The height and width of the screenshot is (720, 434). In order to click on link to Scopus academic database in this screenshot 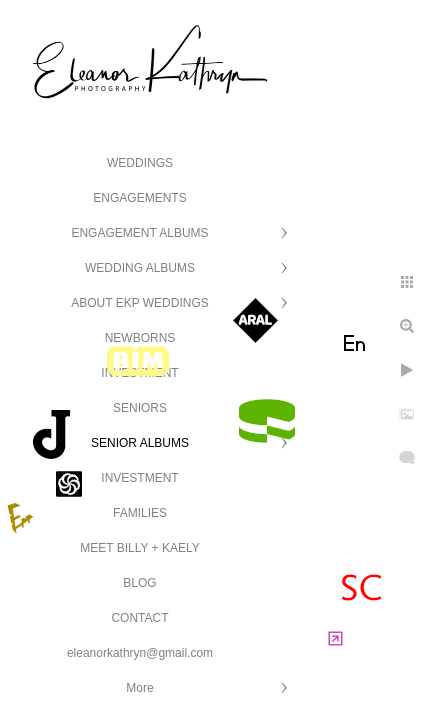, I will do `click(361, 587)`.